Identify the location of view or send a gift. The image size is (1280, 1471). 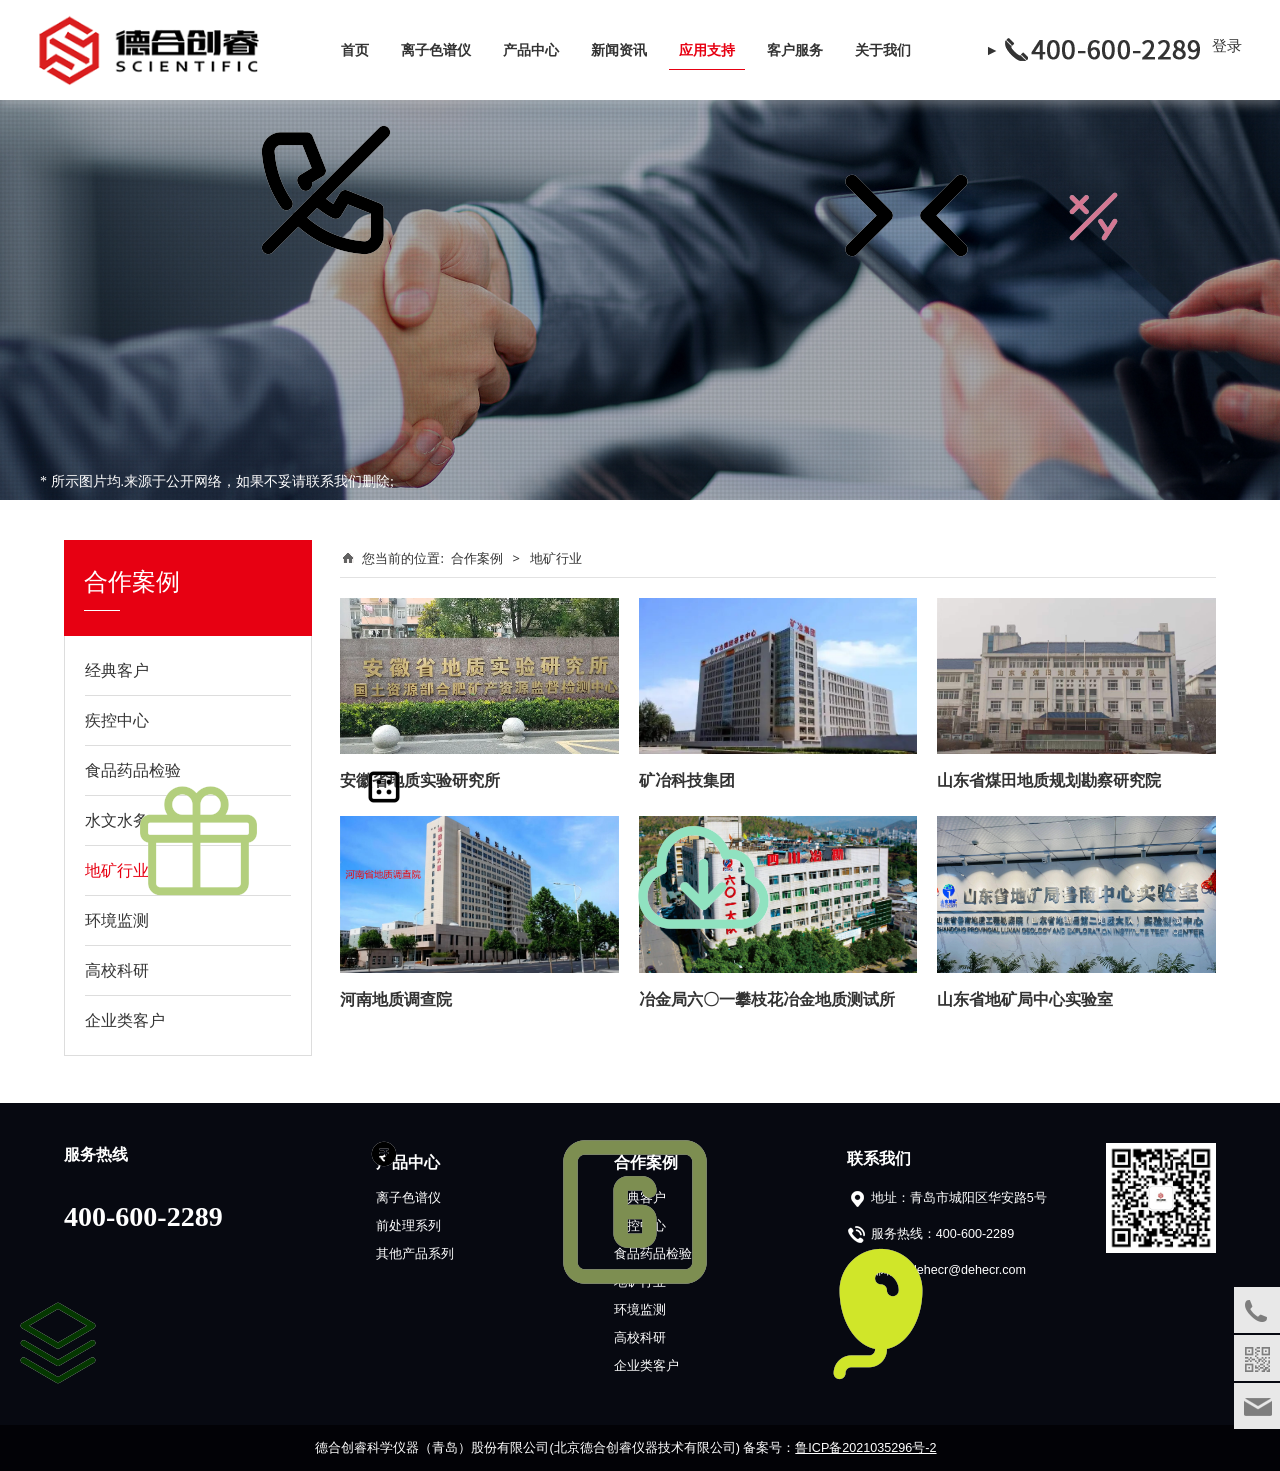
(198, 841).